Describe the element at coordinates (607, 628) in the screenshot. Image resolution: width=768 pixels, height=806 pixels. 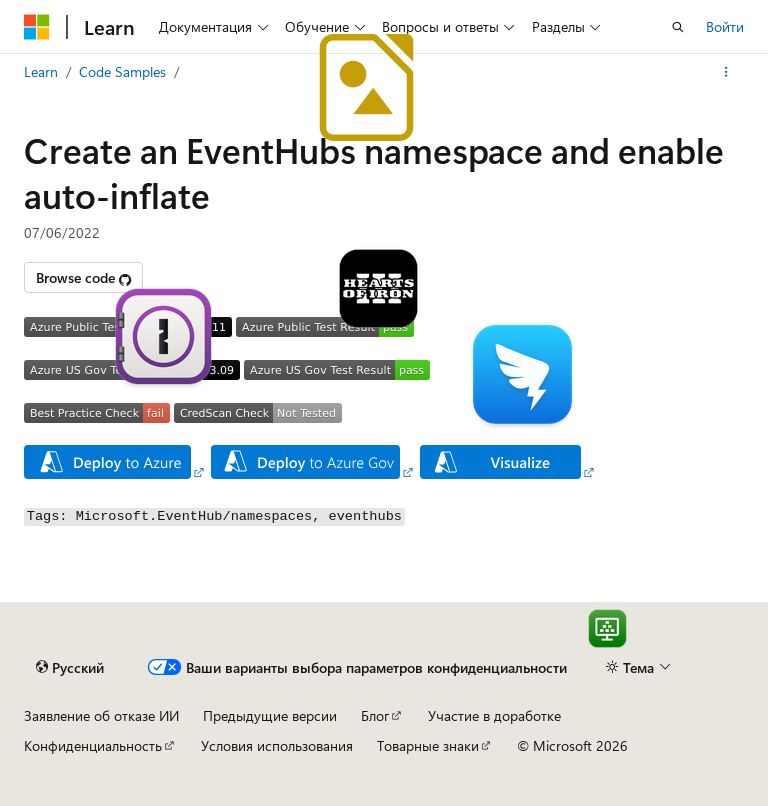
I see `launch VMware Horizon client for virtual desktop access` at that location.